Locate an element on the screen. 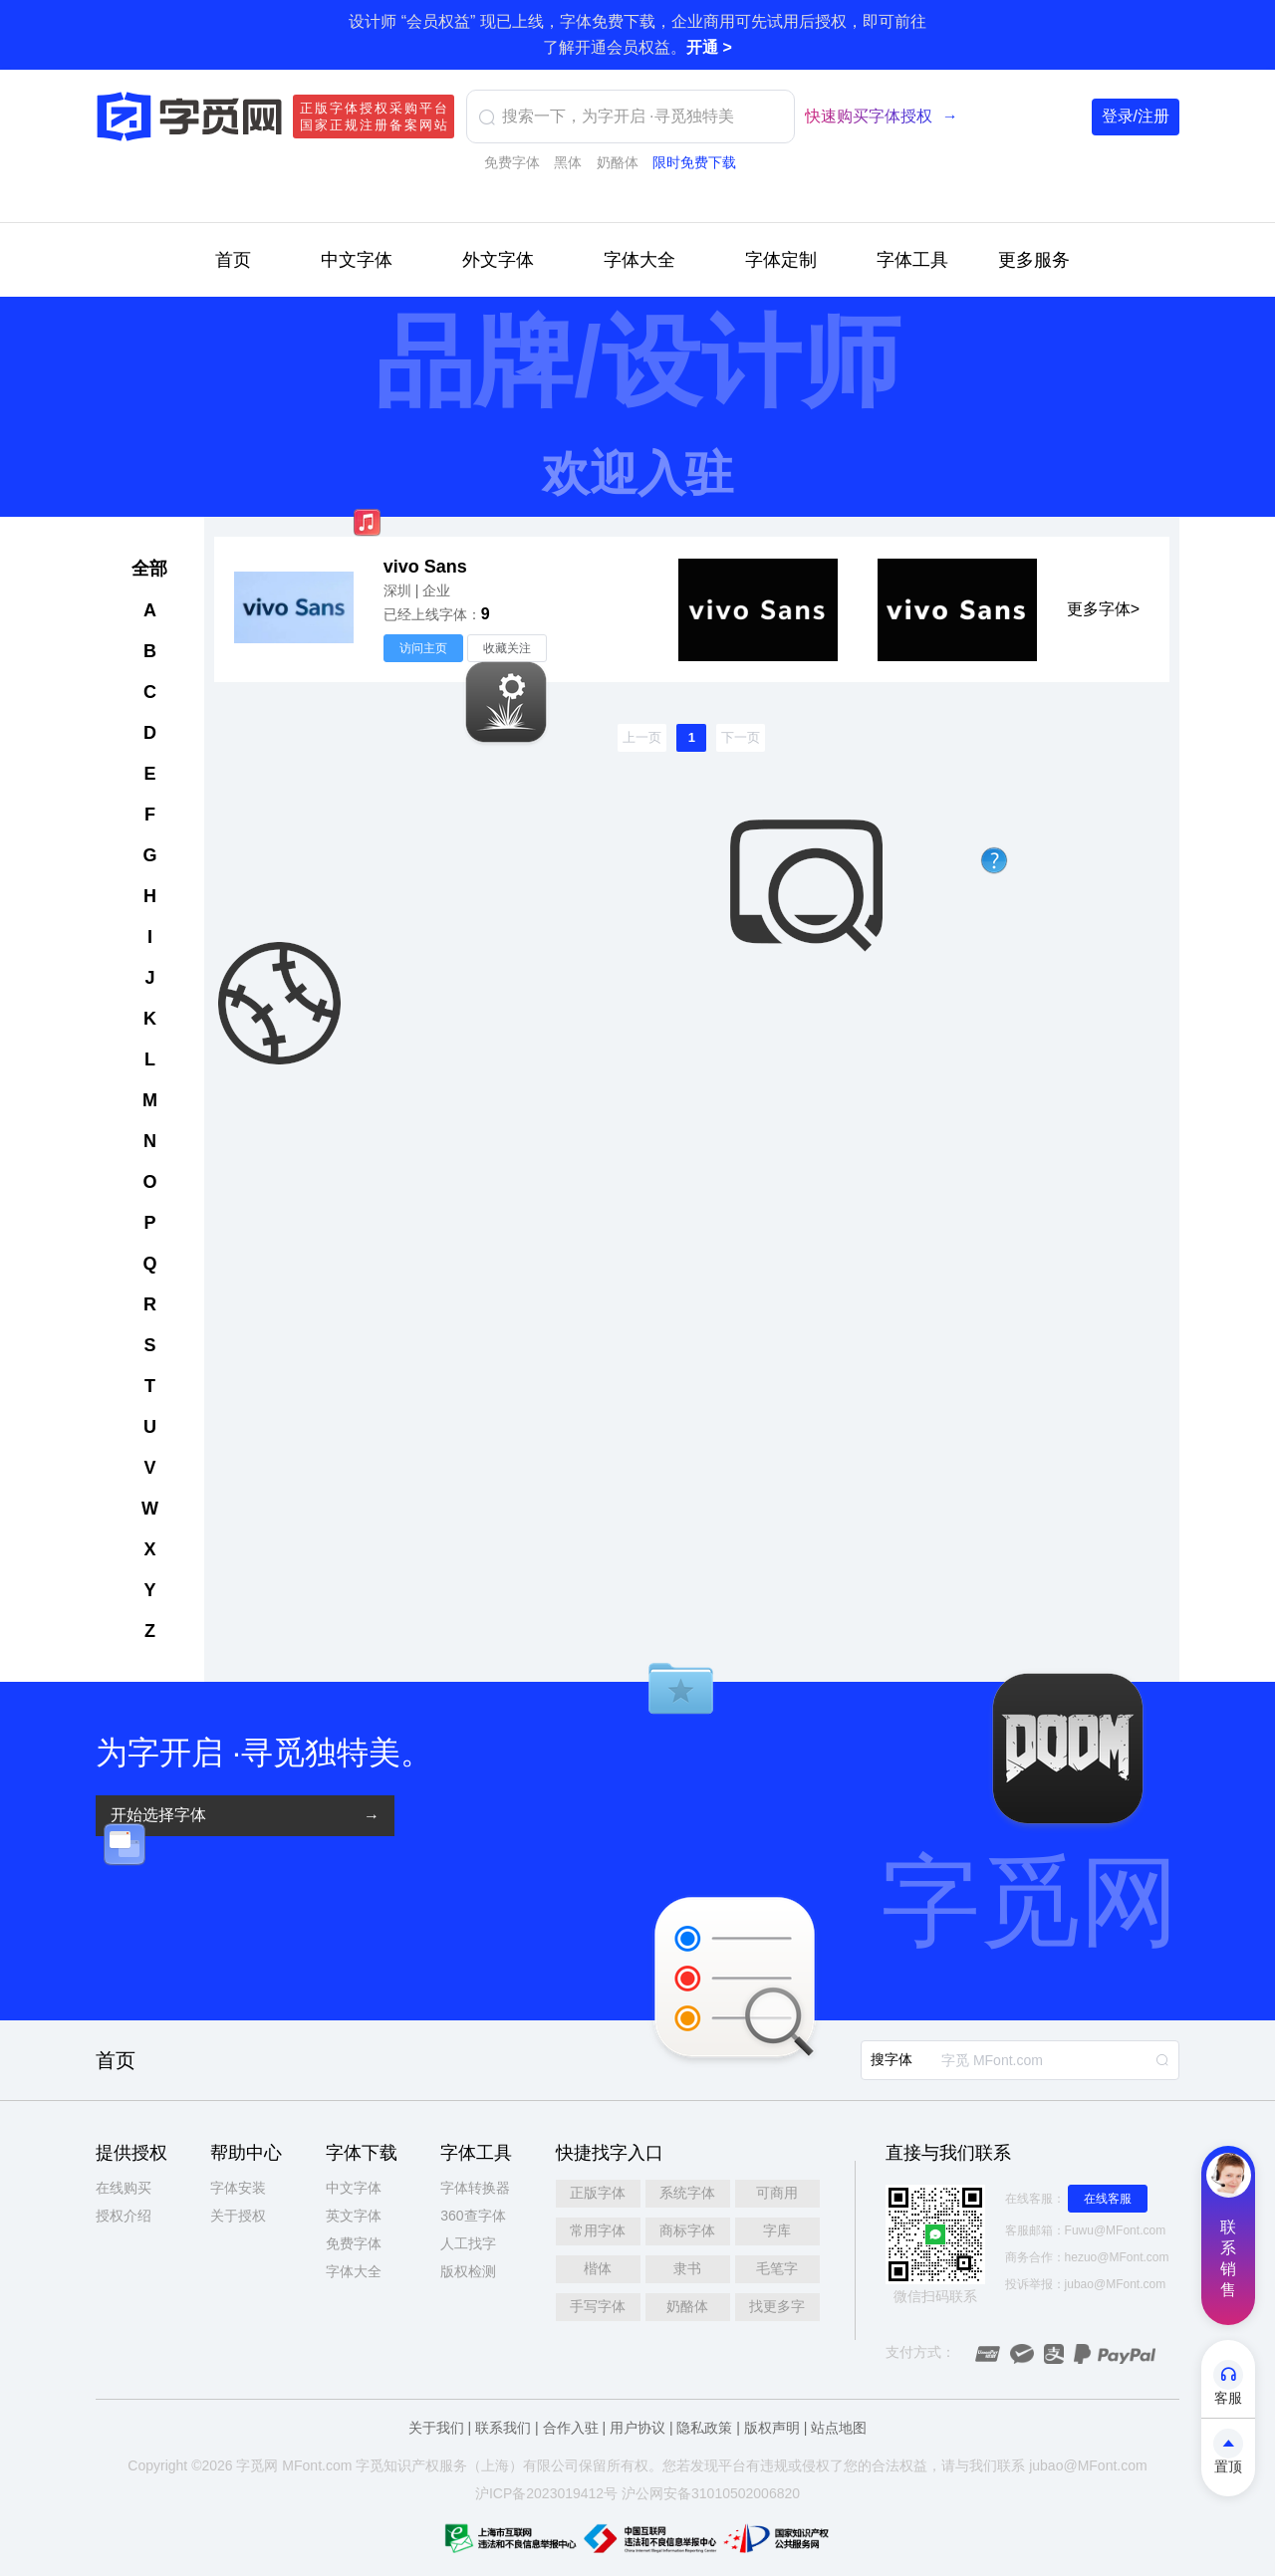 The height and width of the screenshot is (2576, 1275). open the log viewer application is located at coordinates (734, 1977).